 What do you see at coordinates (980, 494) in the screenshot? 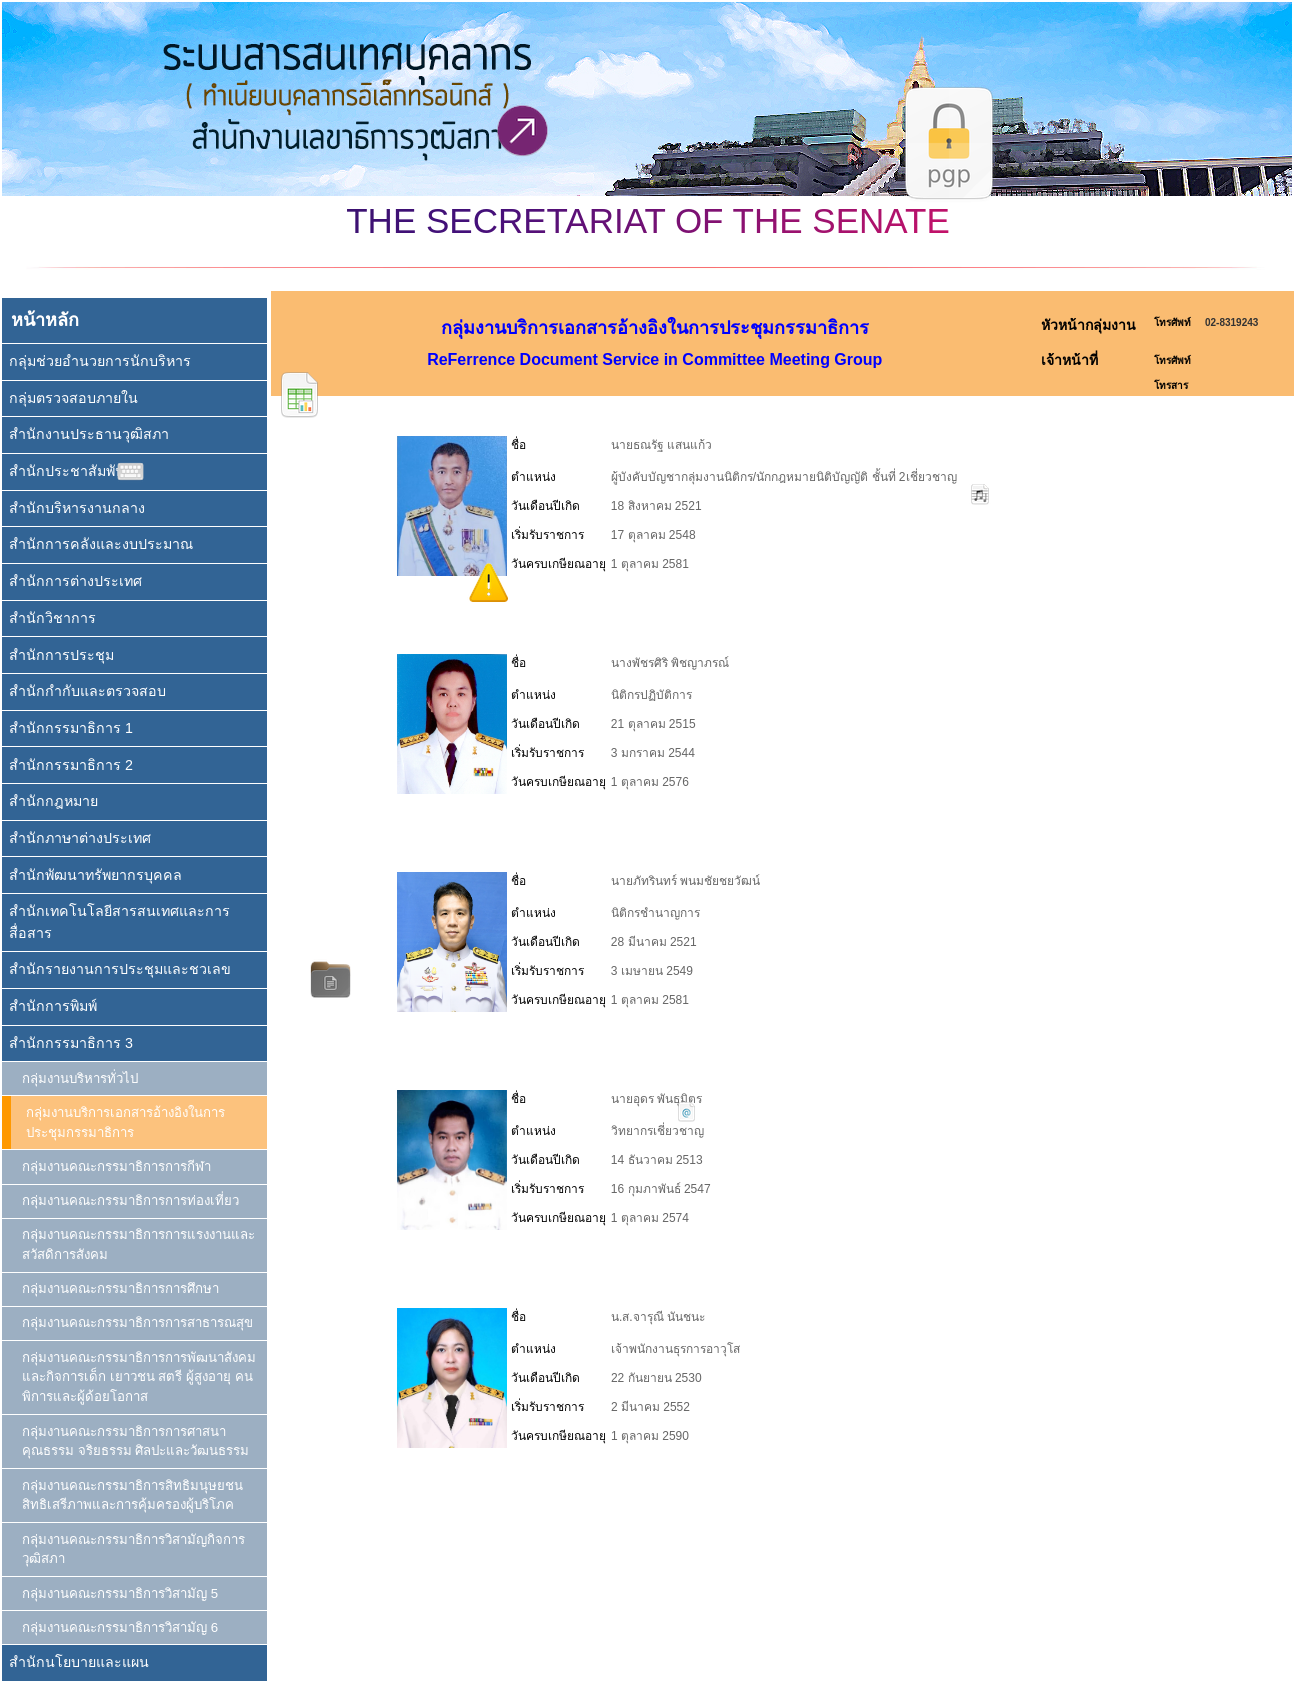
I see `a lilypond music notation file` at bounding box center [980, 494].